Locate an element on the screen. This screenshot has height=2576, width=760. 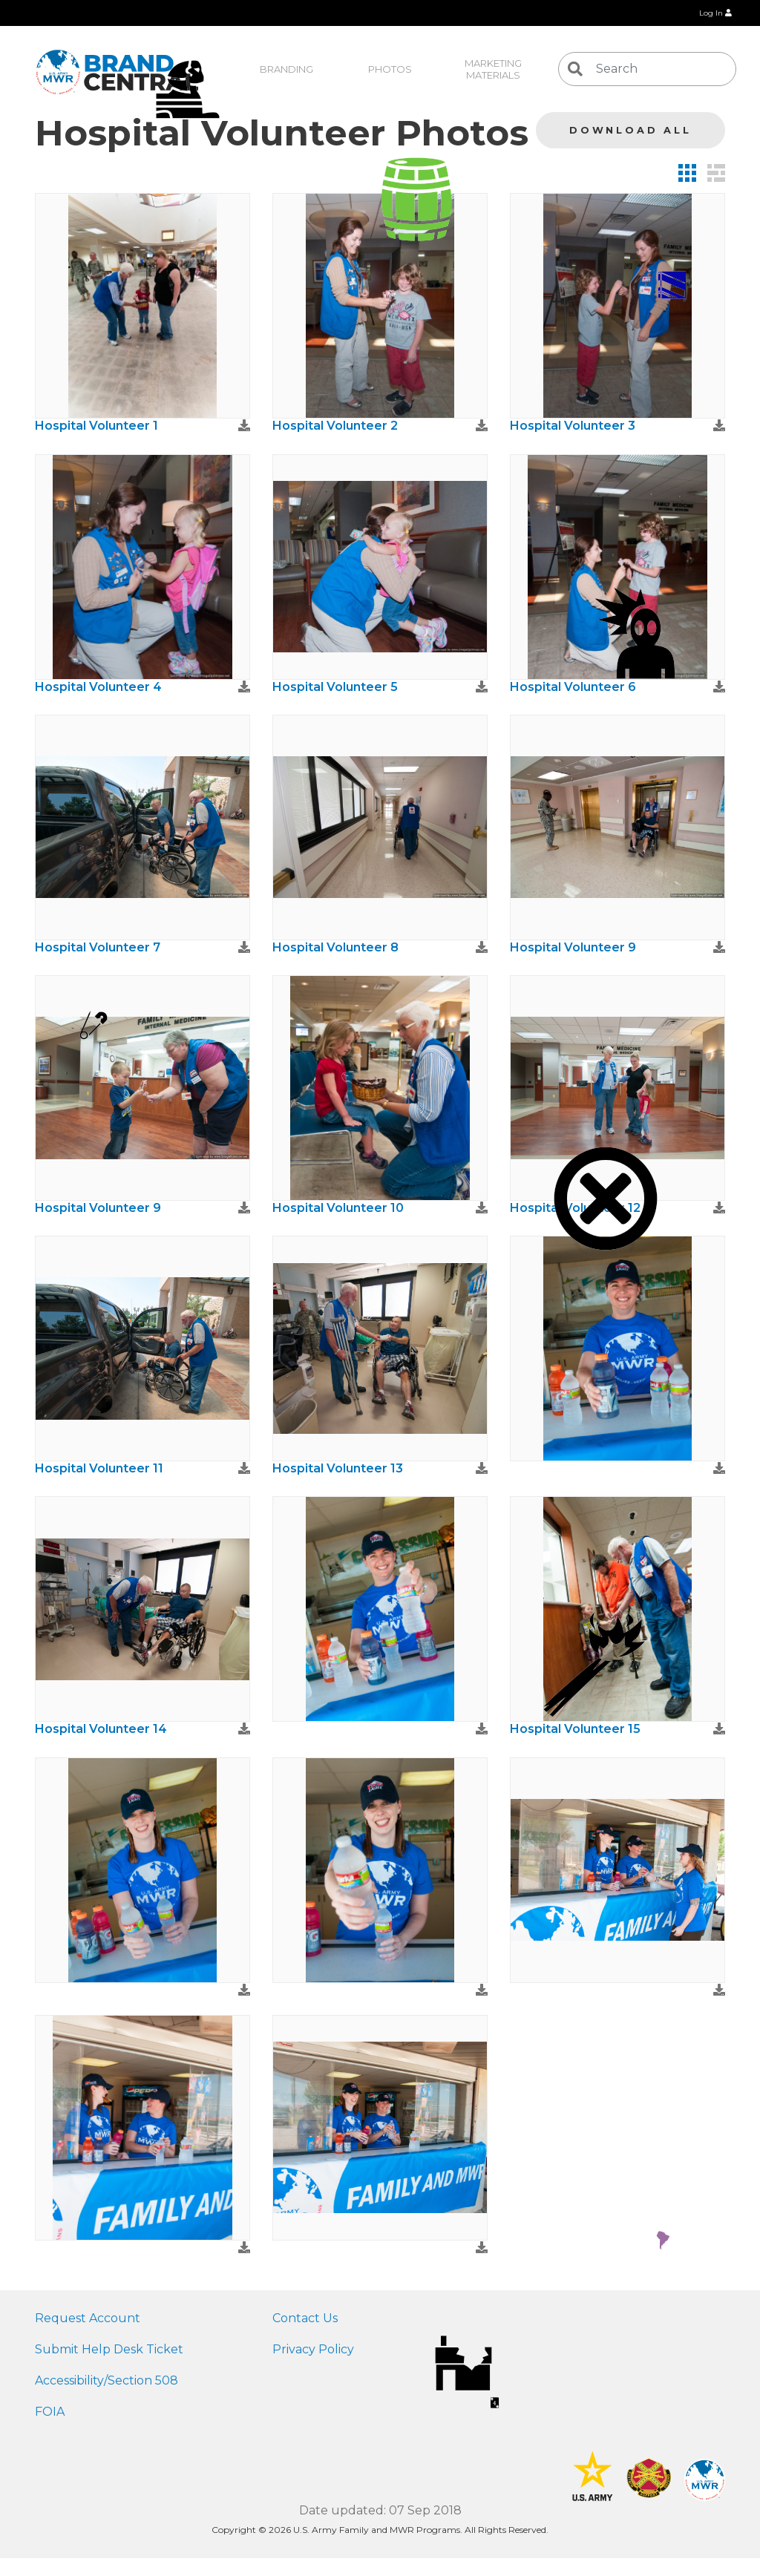
cancel or close the current action is located at coordinates (606, 1199).